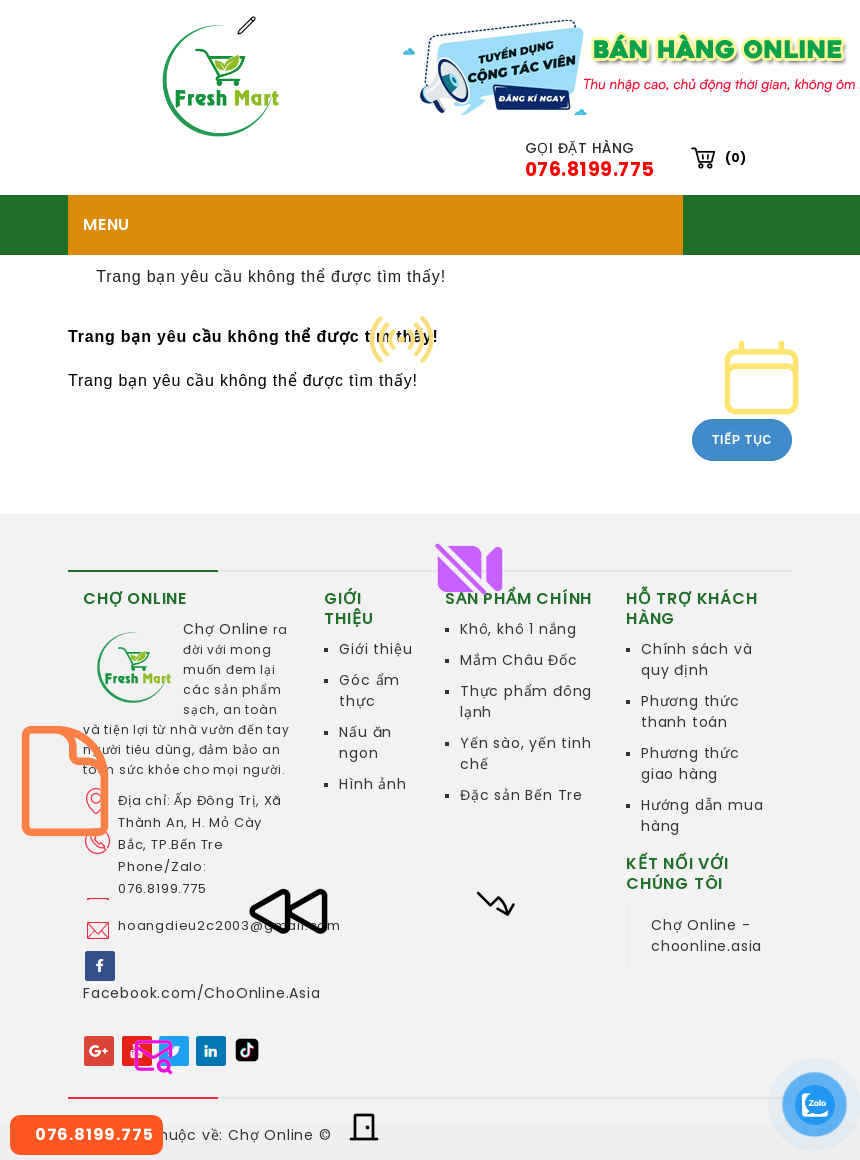  What do you see at coordinates (65, 781) in the screenshot?
I see `view document` at bounding box center [65, 781].